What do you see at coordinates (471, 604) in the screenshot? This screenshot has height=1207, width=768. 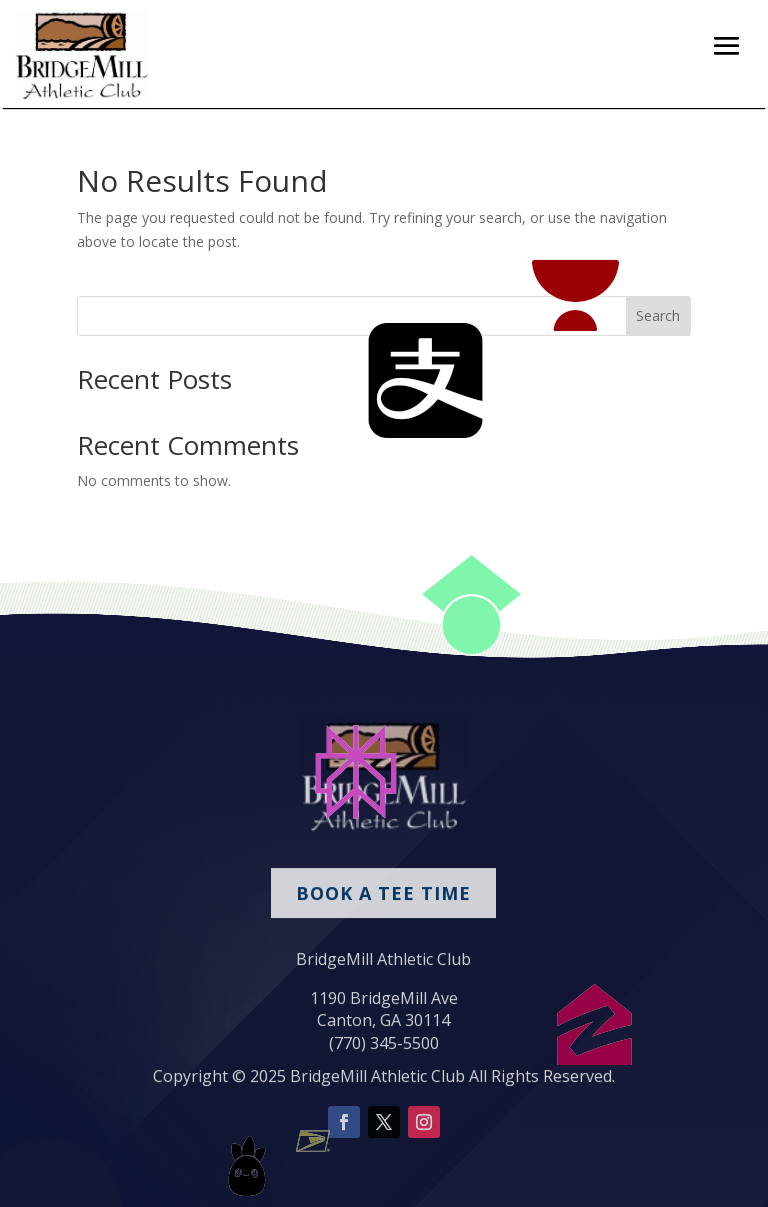 I see `open Google Scholar` at bounding box center [471, 604].